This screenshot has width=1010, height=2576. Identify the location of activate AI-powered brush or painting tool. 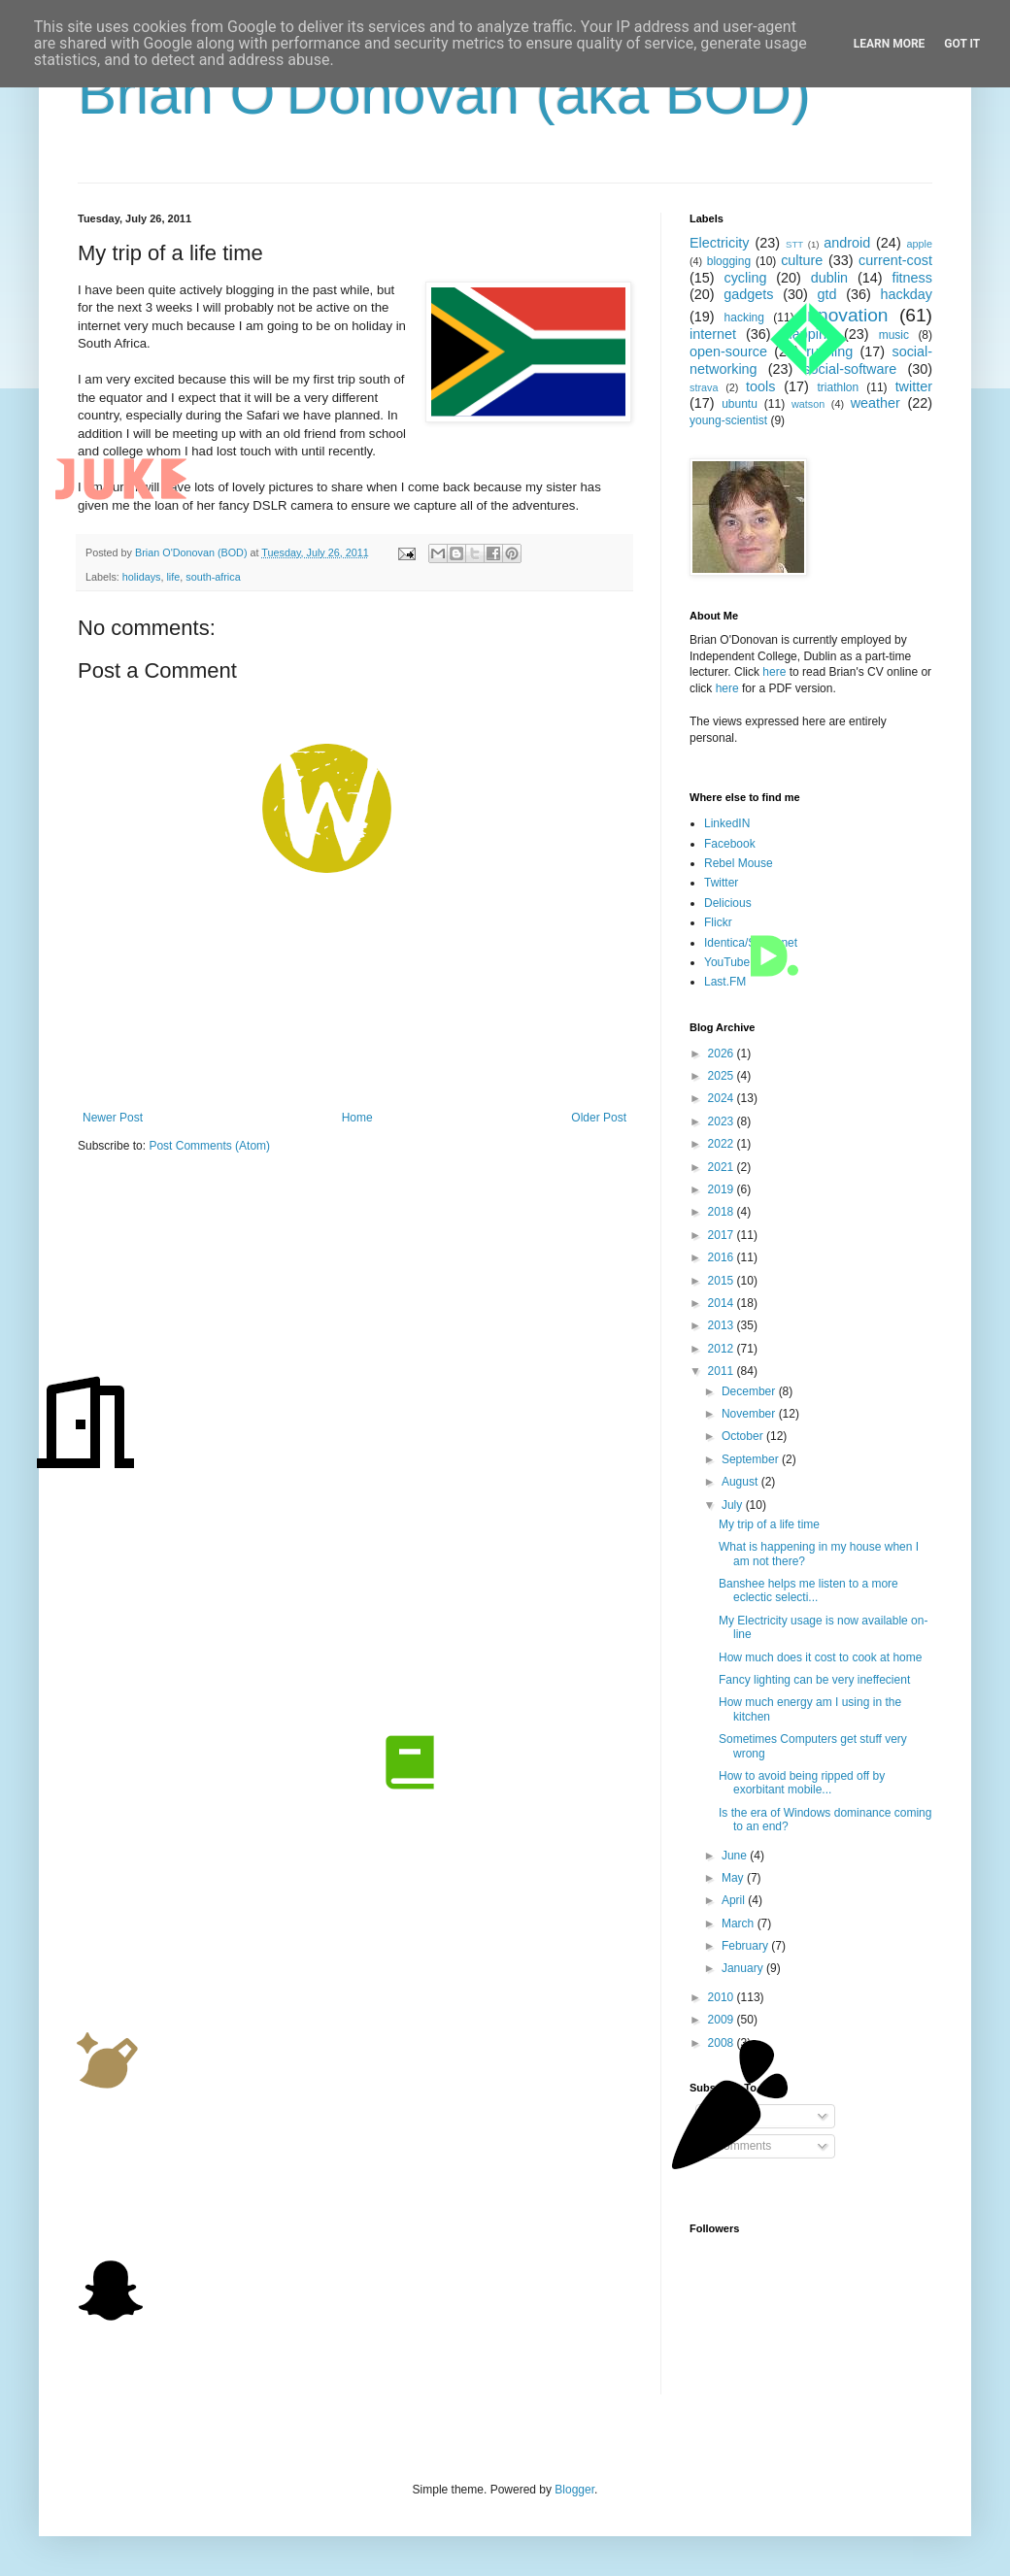
(109, 2064).